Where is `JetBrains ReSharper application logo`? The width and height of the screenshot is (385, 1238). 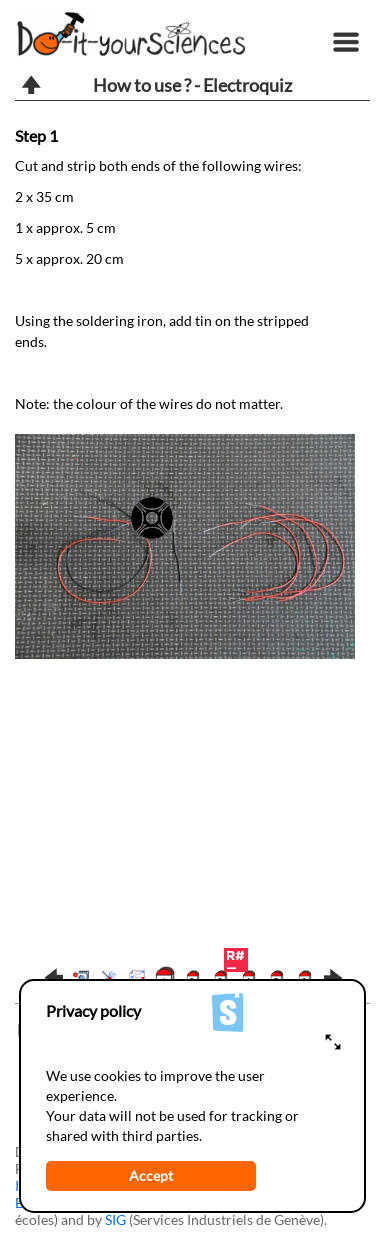 JetBrains ReSharper application logo is located at coordinates (236, 960).